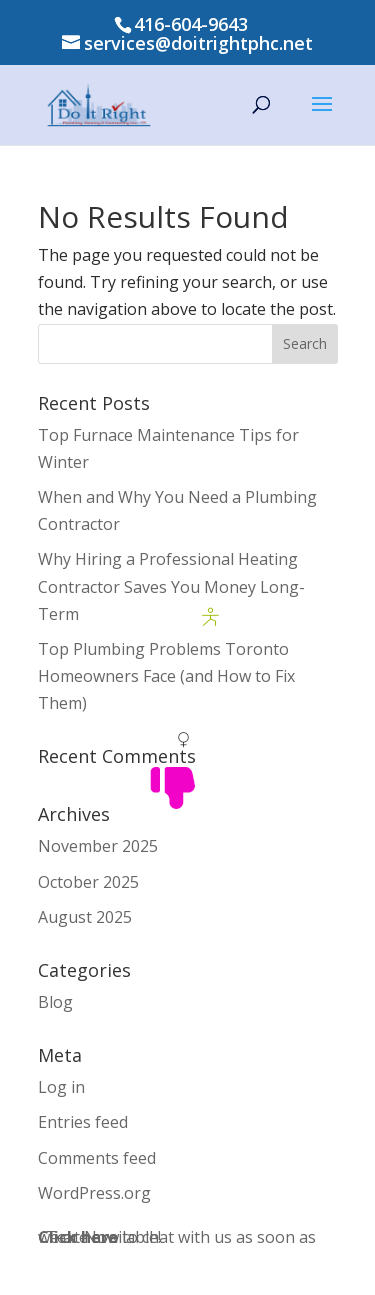 Image resolution: width=375 pixels, height=1295 pixels. What do you see at coordinates (210, 617) in the screenshot?
I see `access tai chi or meditation exercises` at bounding box center [210, 617].